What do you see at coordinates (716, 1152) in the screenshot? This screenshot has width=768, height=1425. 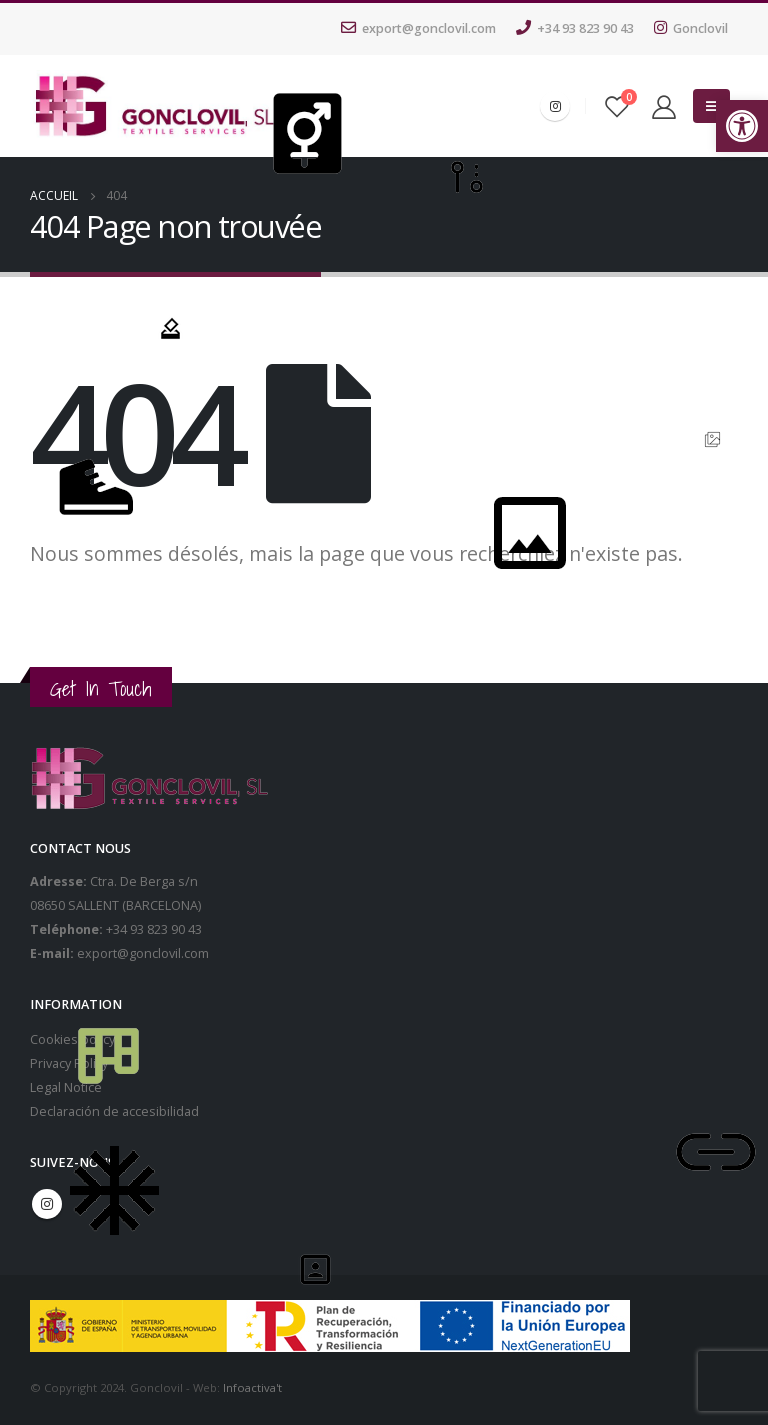 I see `copy link to clipboard` at bounding box center [716, 1152].